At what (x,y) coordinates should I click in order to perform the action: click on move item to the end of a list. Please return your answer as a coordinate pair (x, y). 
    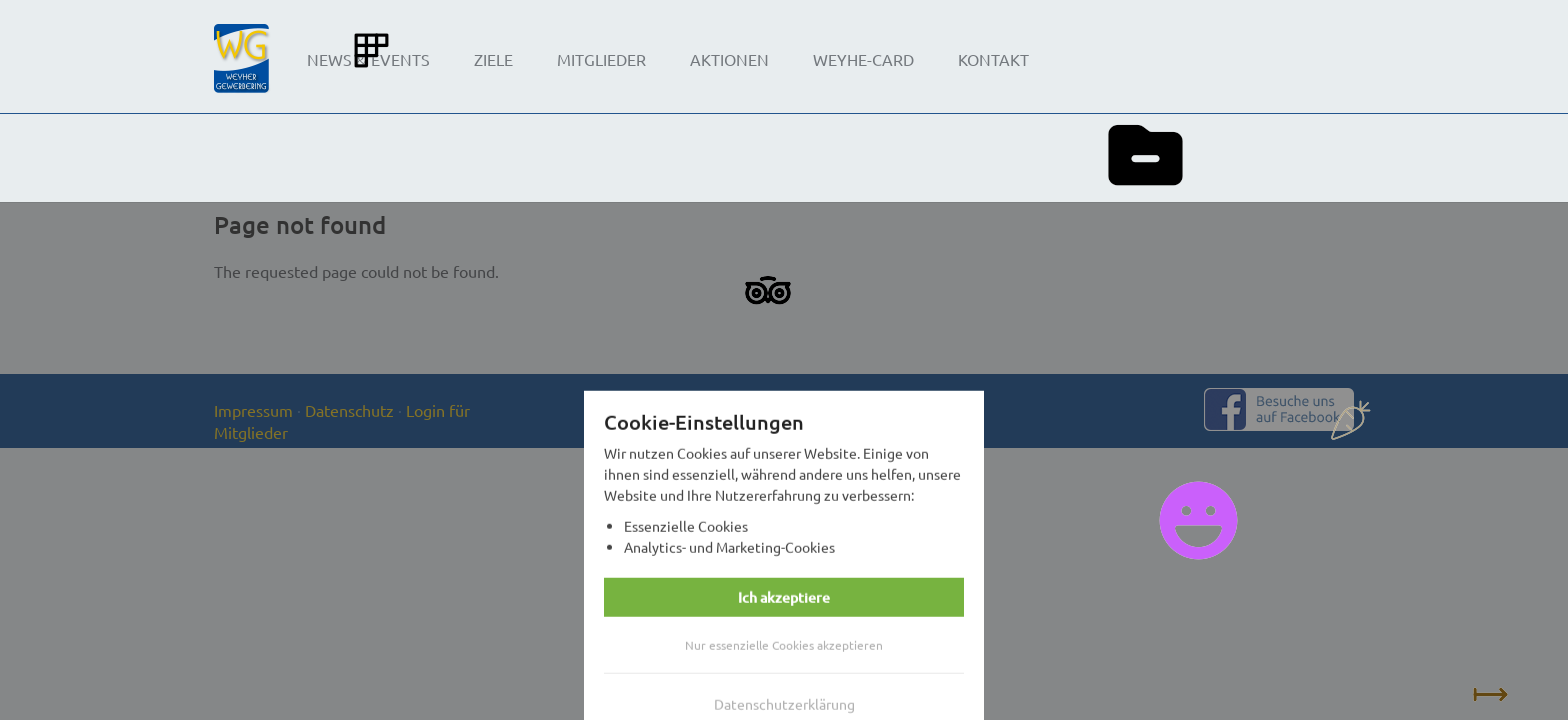
    Looking at the image, I should click on (1490, 694).